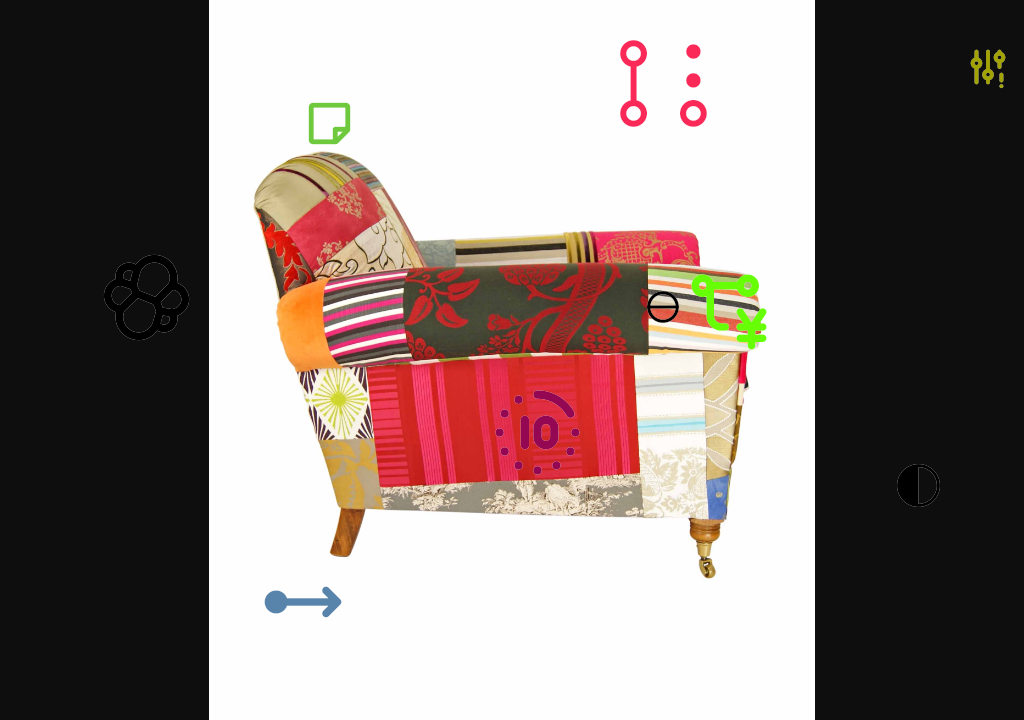 The height and width of the screenshot is (720, 1024). I want to click on adjust display contrast settings, so click(918, 485).